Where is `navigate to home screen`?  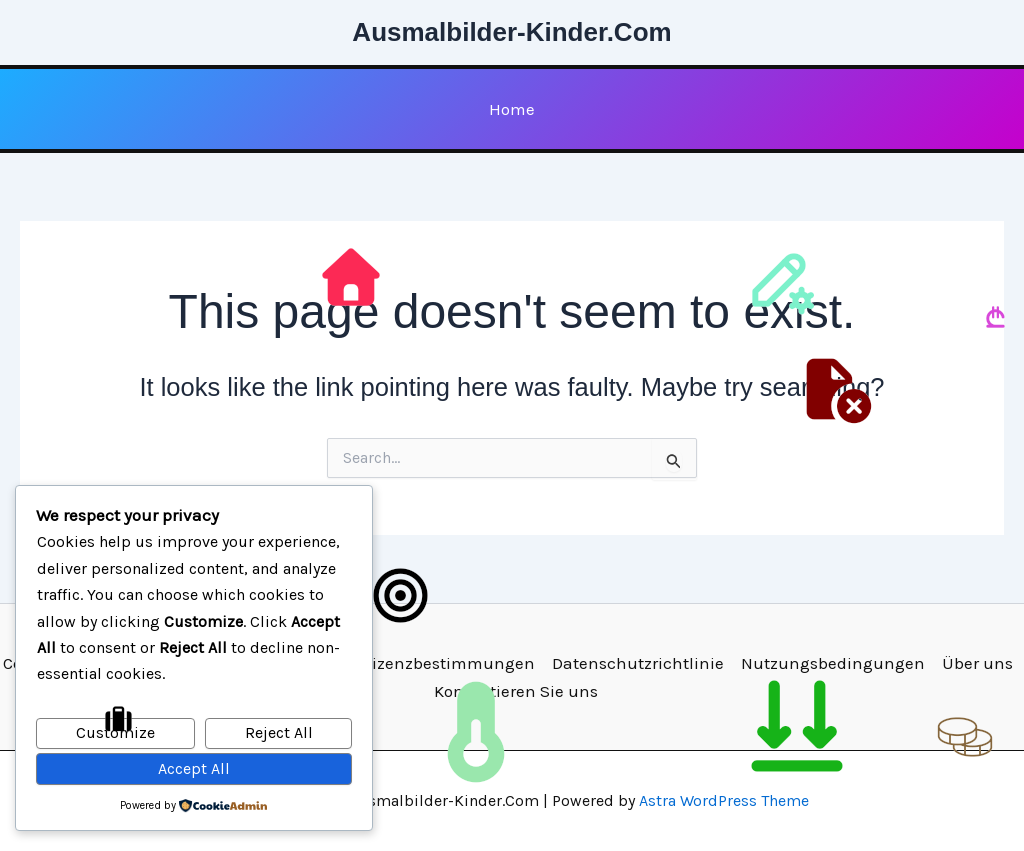
navigate to home screen is located at coordinates (351, 277).